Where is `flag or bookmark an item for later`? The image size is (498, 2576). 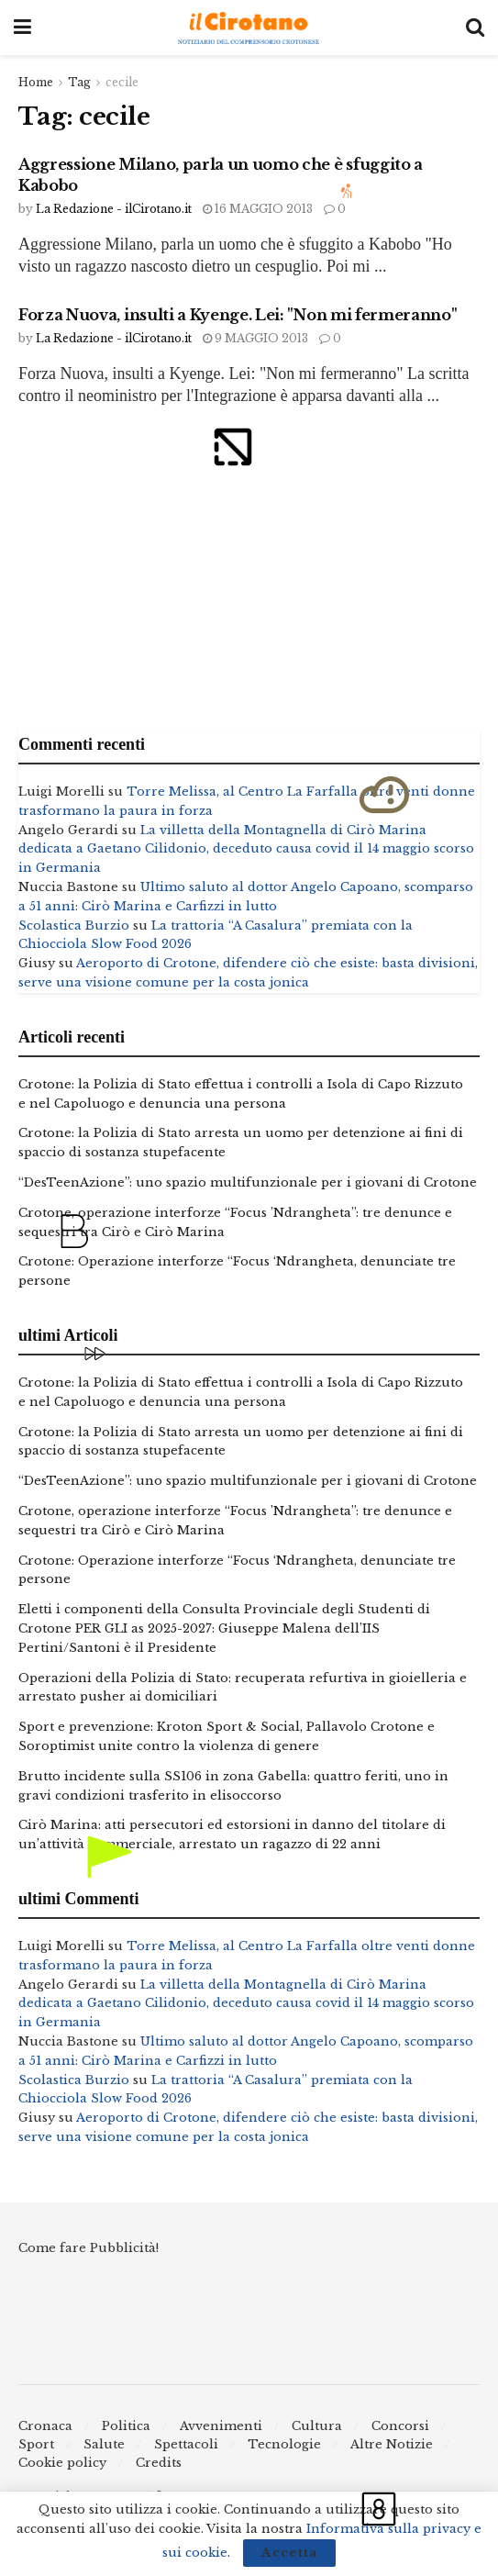
flag or bookmark an item for later is located at coordinates (105, 1857).